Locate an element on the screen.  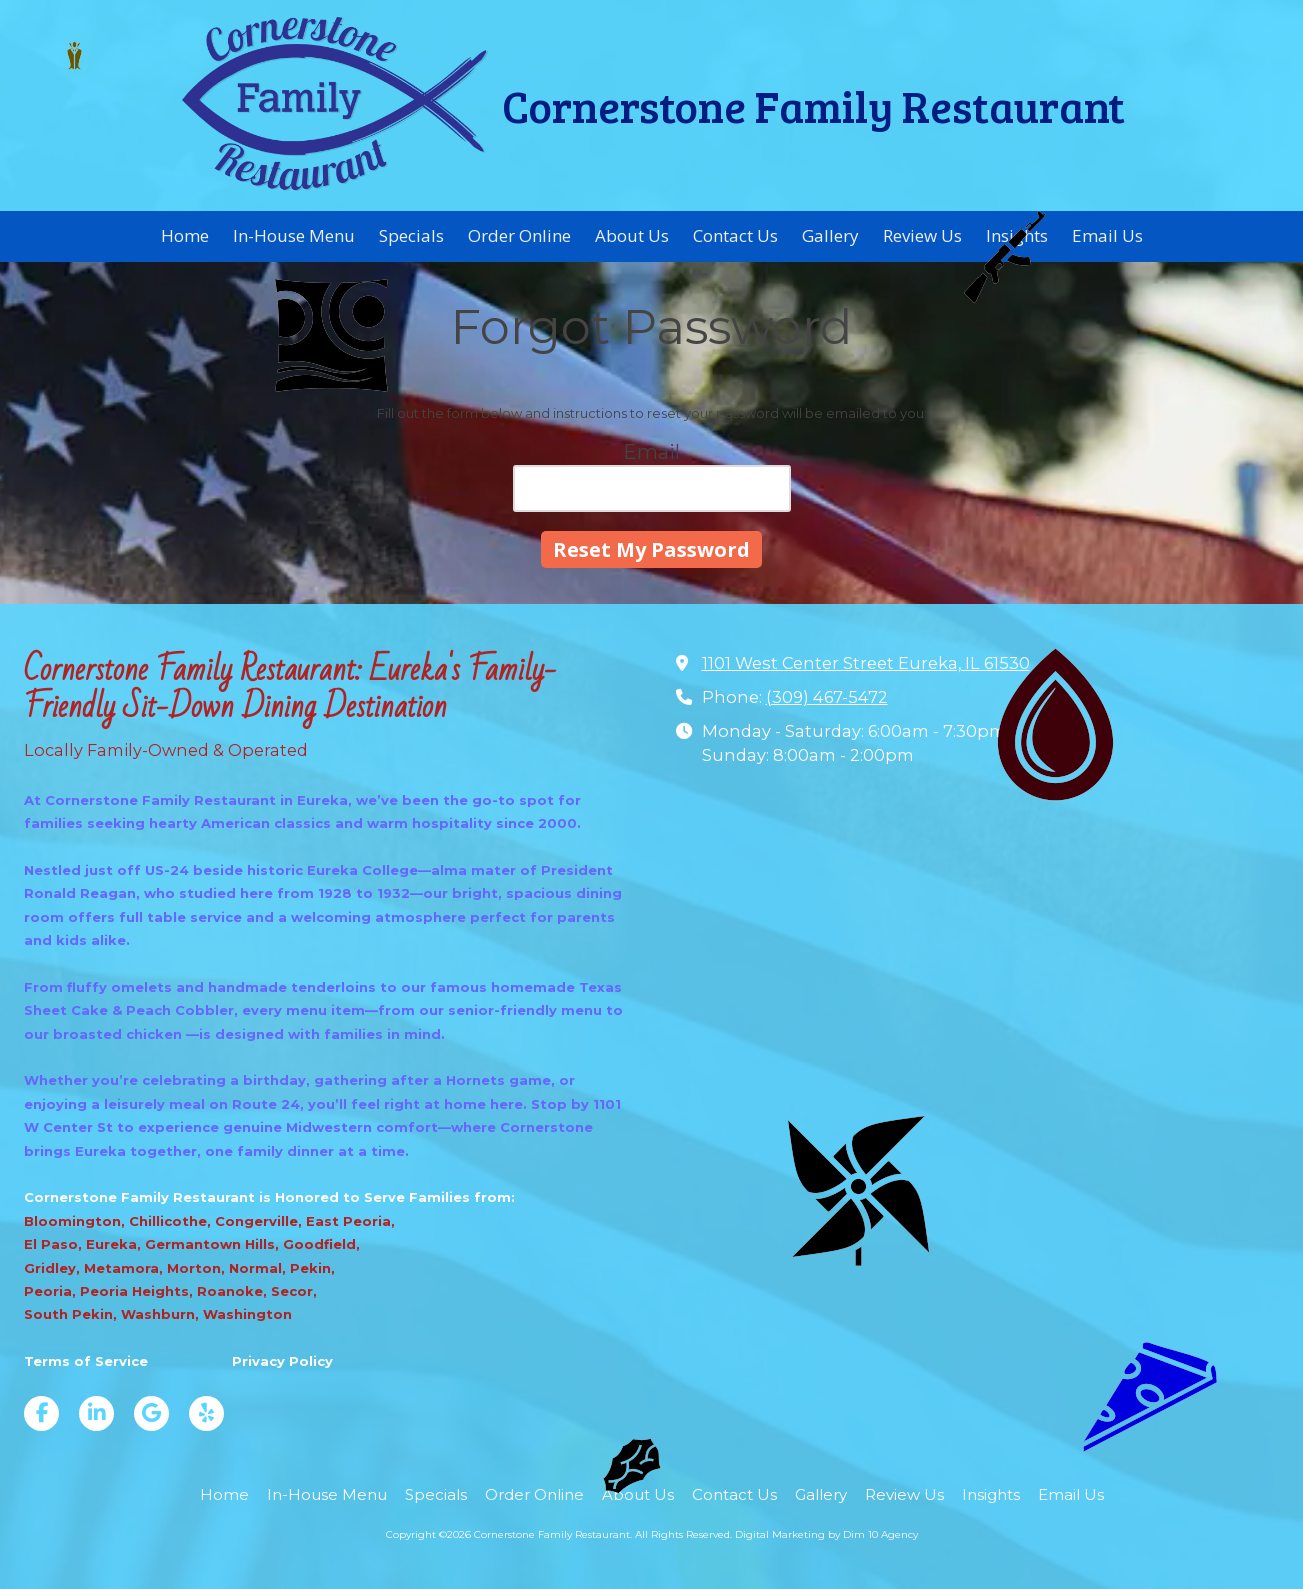
decorative game UI element or background pattern is located at coordinates (331, 335).